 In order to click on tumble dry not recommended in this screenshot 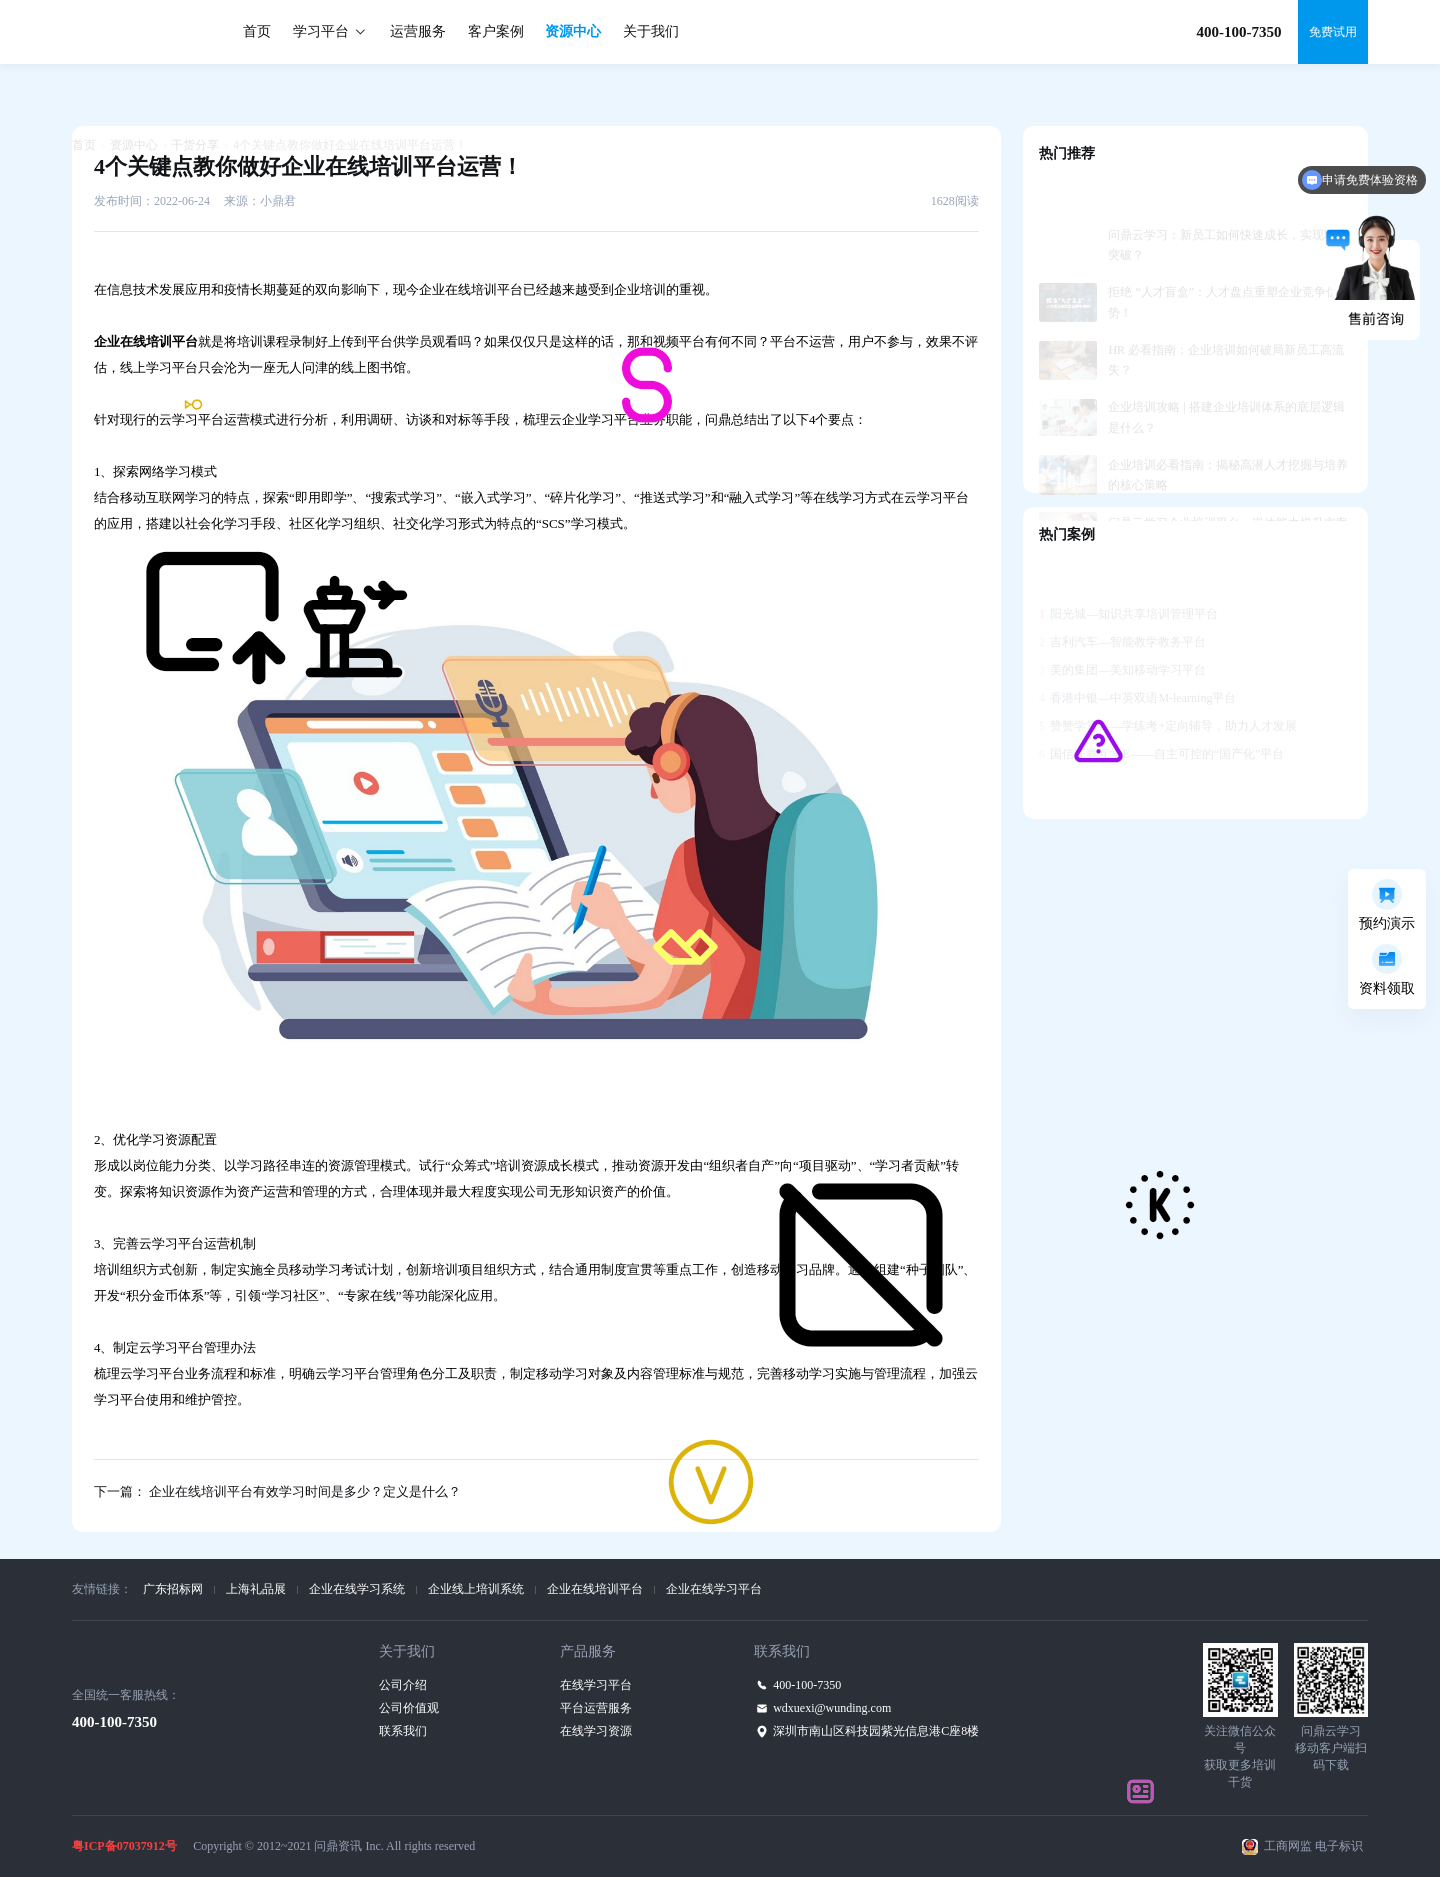, I will do `click(861, 1265)`.